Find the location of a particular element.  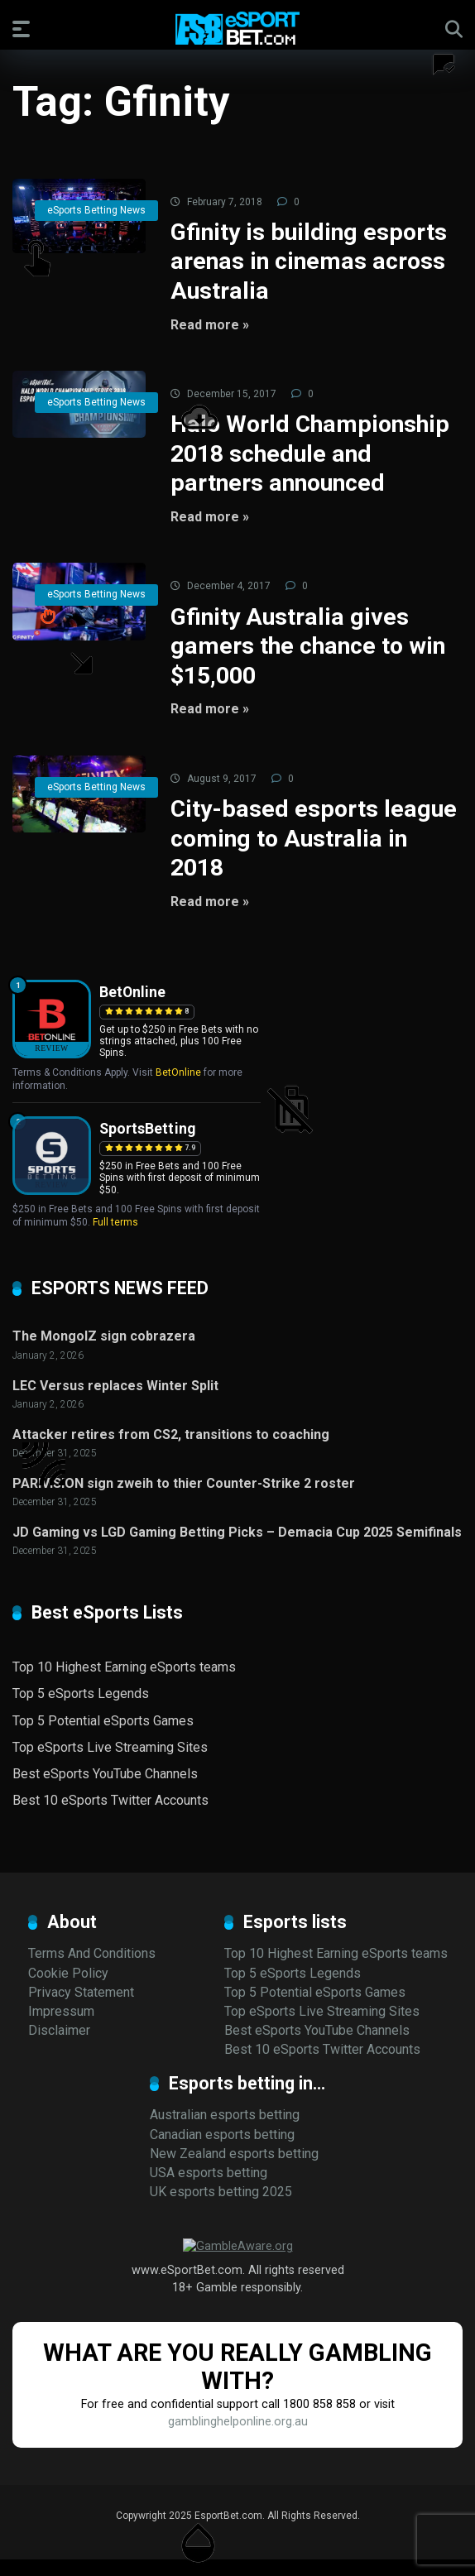

no luggage allowed in this area is located at coordinates (291, 1109).